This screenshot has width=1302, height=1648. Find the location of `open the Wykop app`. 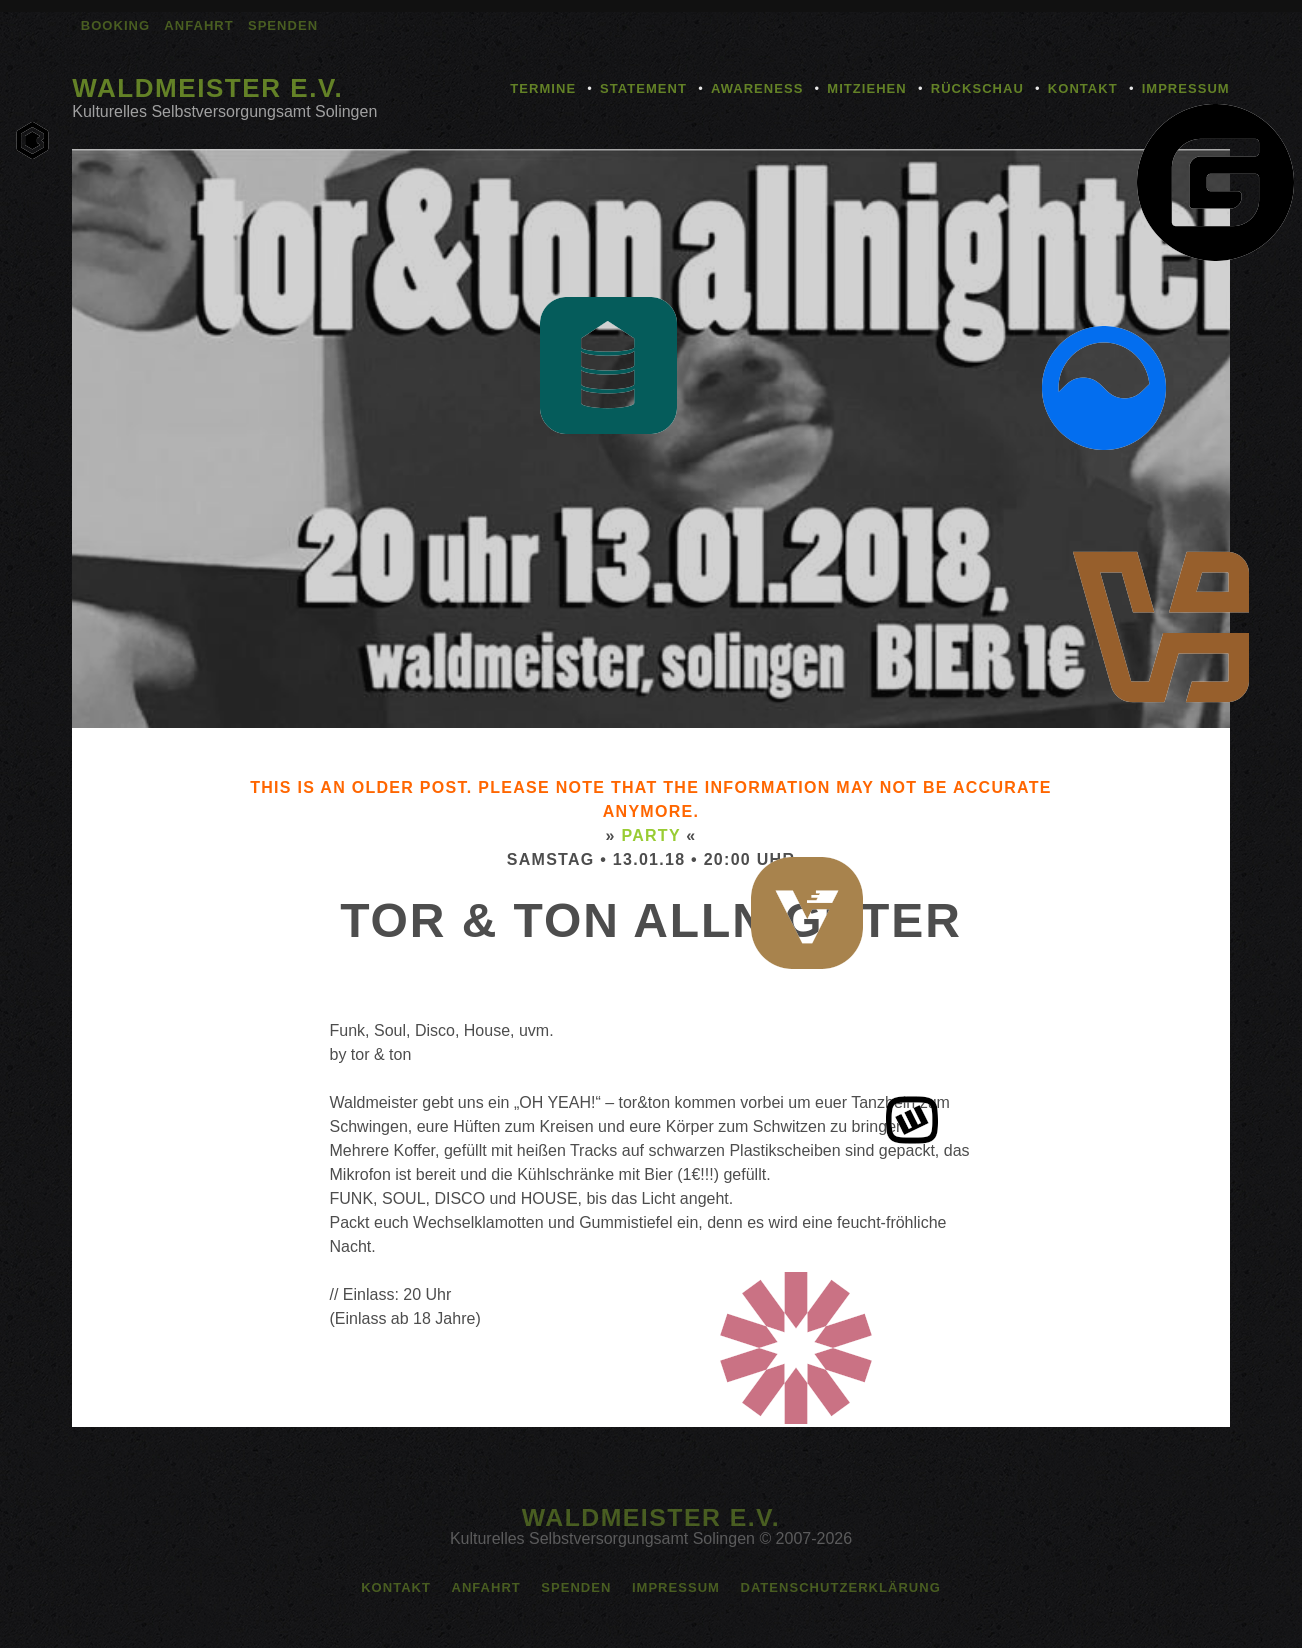

open the Wykop app is located at coordinates (912, 1120).